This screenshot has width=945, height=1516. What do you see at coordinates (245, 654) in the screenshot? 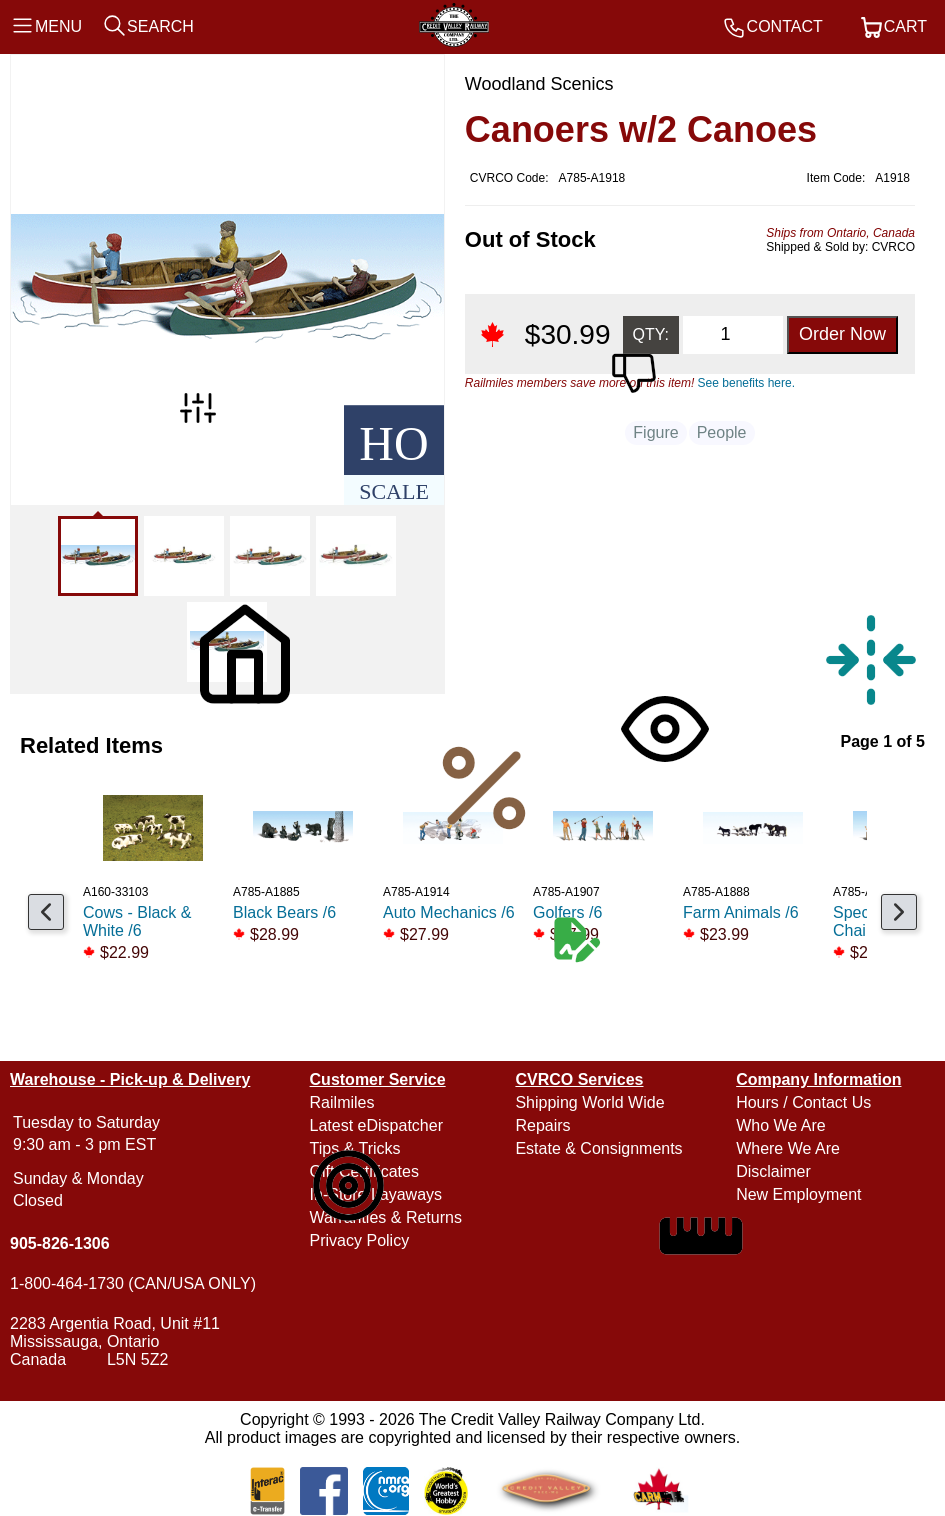
I see `navigate to the home screen` at bounding box center [245, 654].